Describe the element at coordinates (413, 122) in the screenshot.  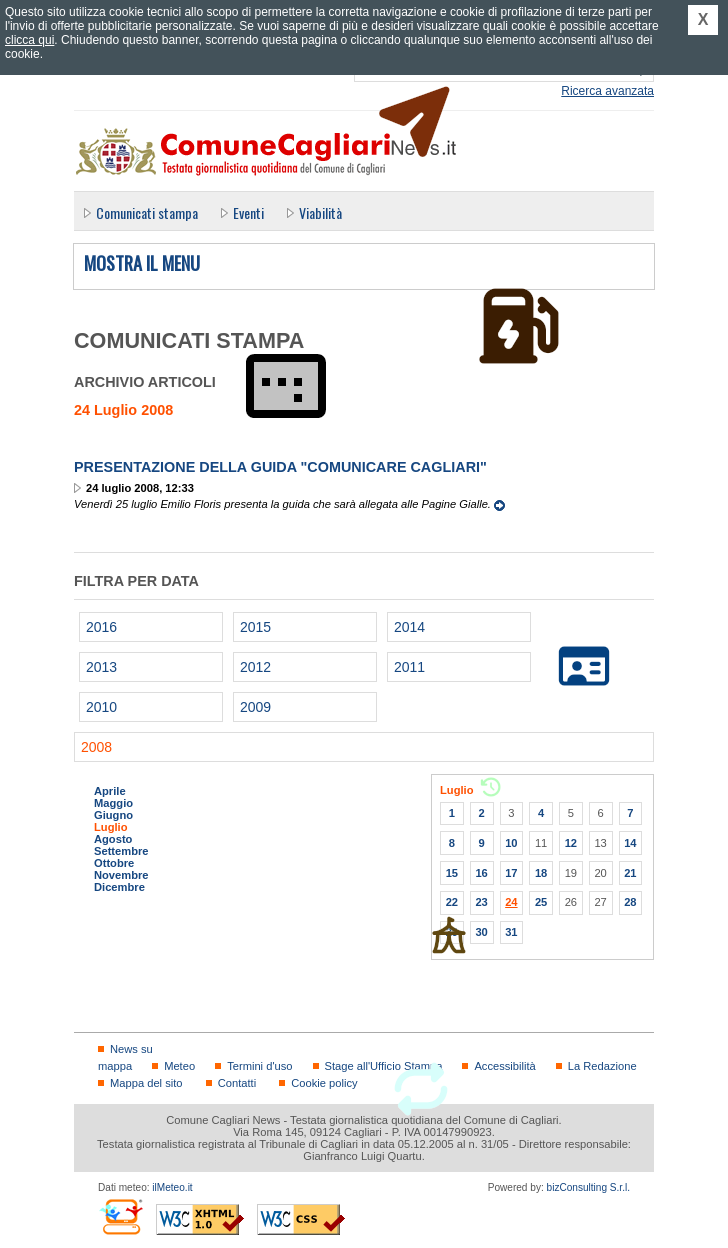
I see `send a message` at that location.